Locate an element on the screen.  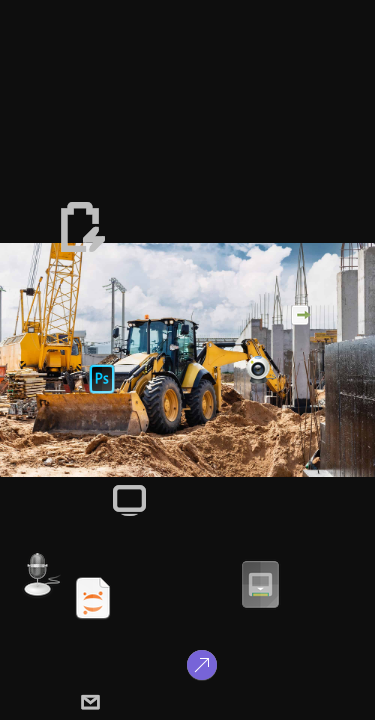
export document to another location is located at coordinates (300, 315).